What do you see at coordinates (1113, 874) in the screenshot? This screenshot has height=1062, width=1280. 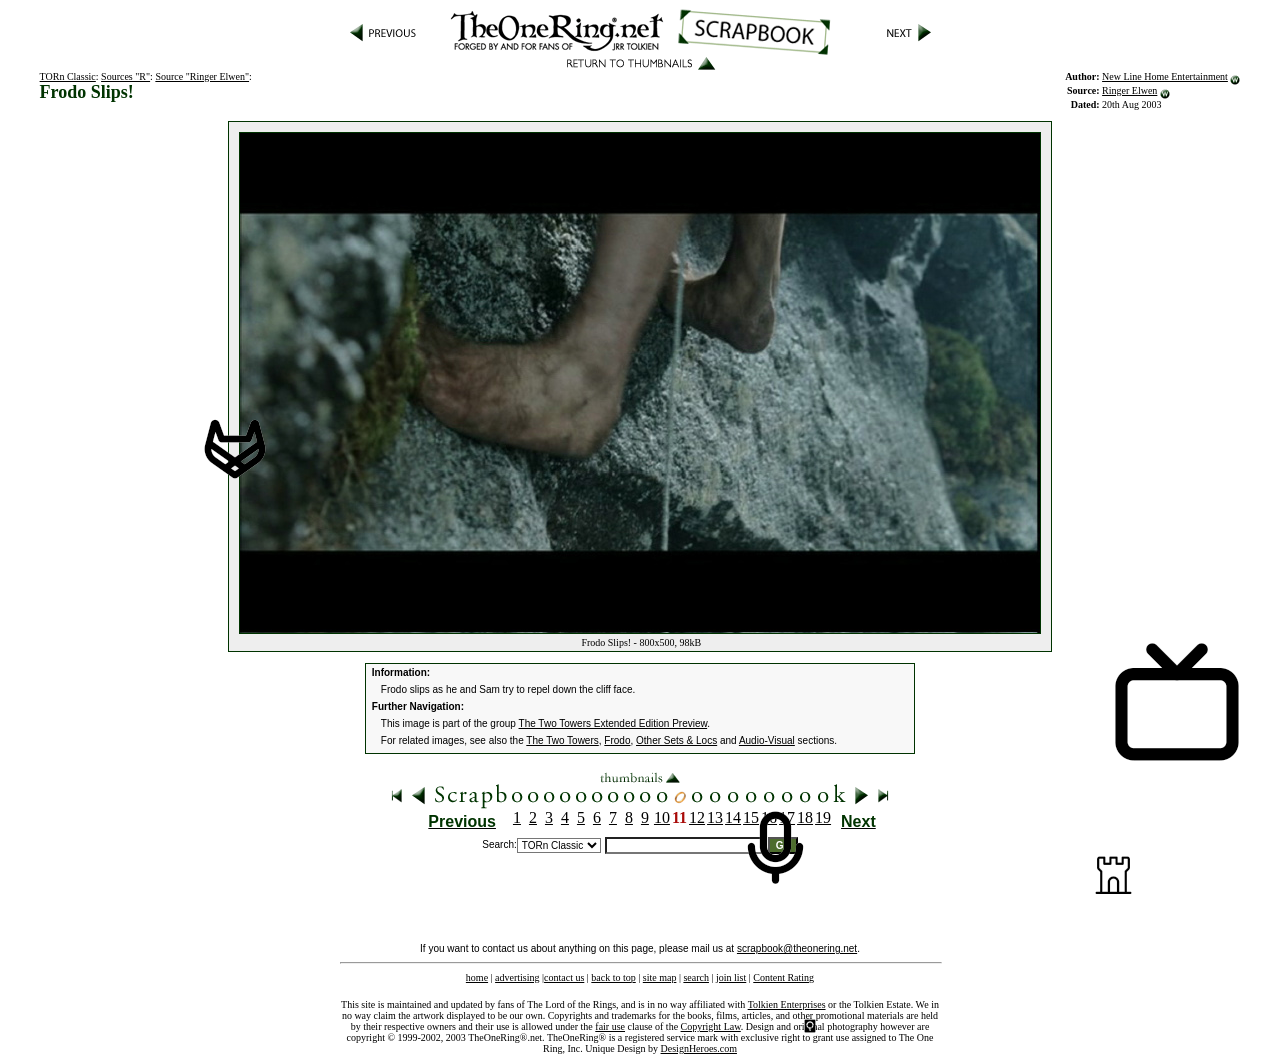 I see `access castle or fortress-themed content` at bounding box center [1113, 874].